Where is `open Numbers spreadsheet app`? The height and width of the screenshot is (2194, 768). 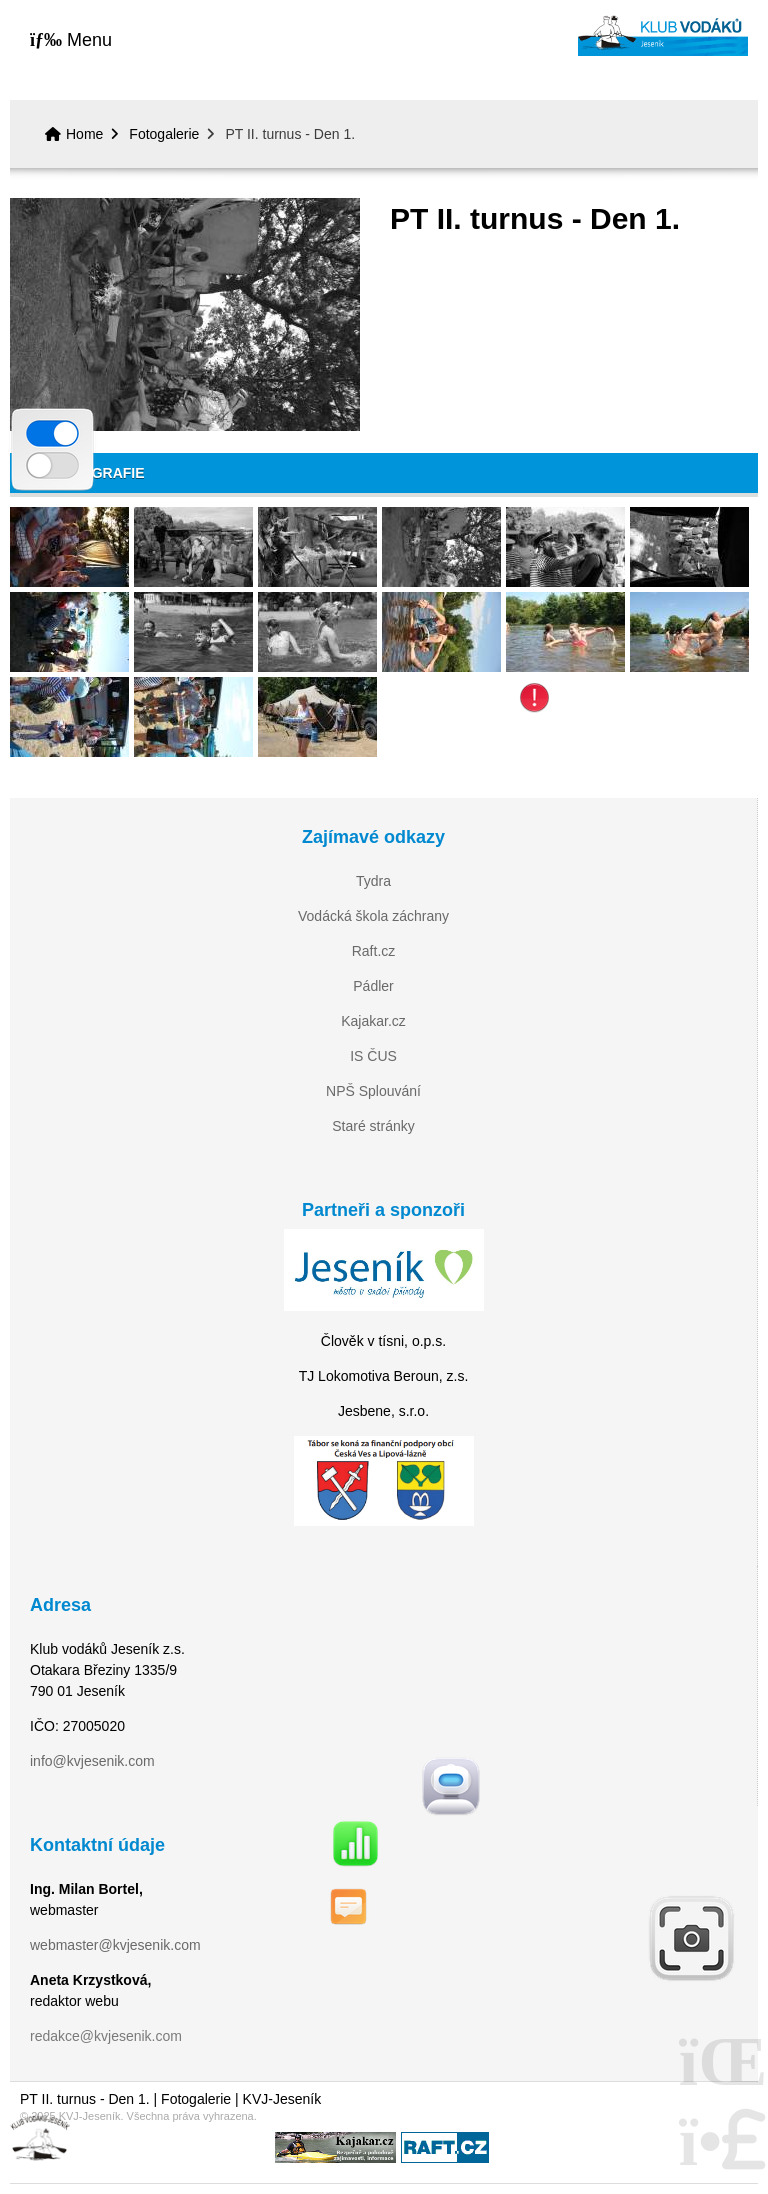
open Numbers spreadsheet app is located at coordinates (355, 1843).